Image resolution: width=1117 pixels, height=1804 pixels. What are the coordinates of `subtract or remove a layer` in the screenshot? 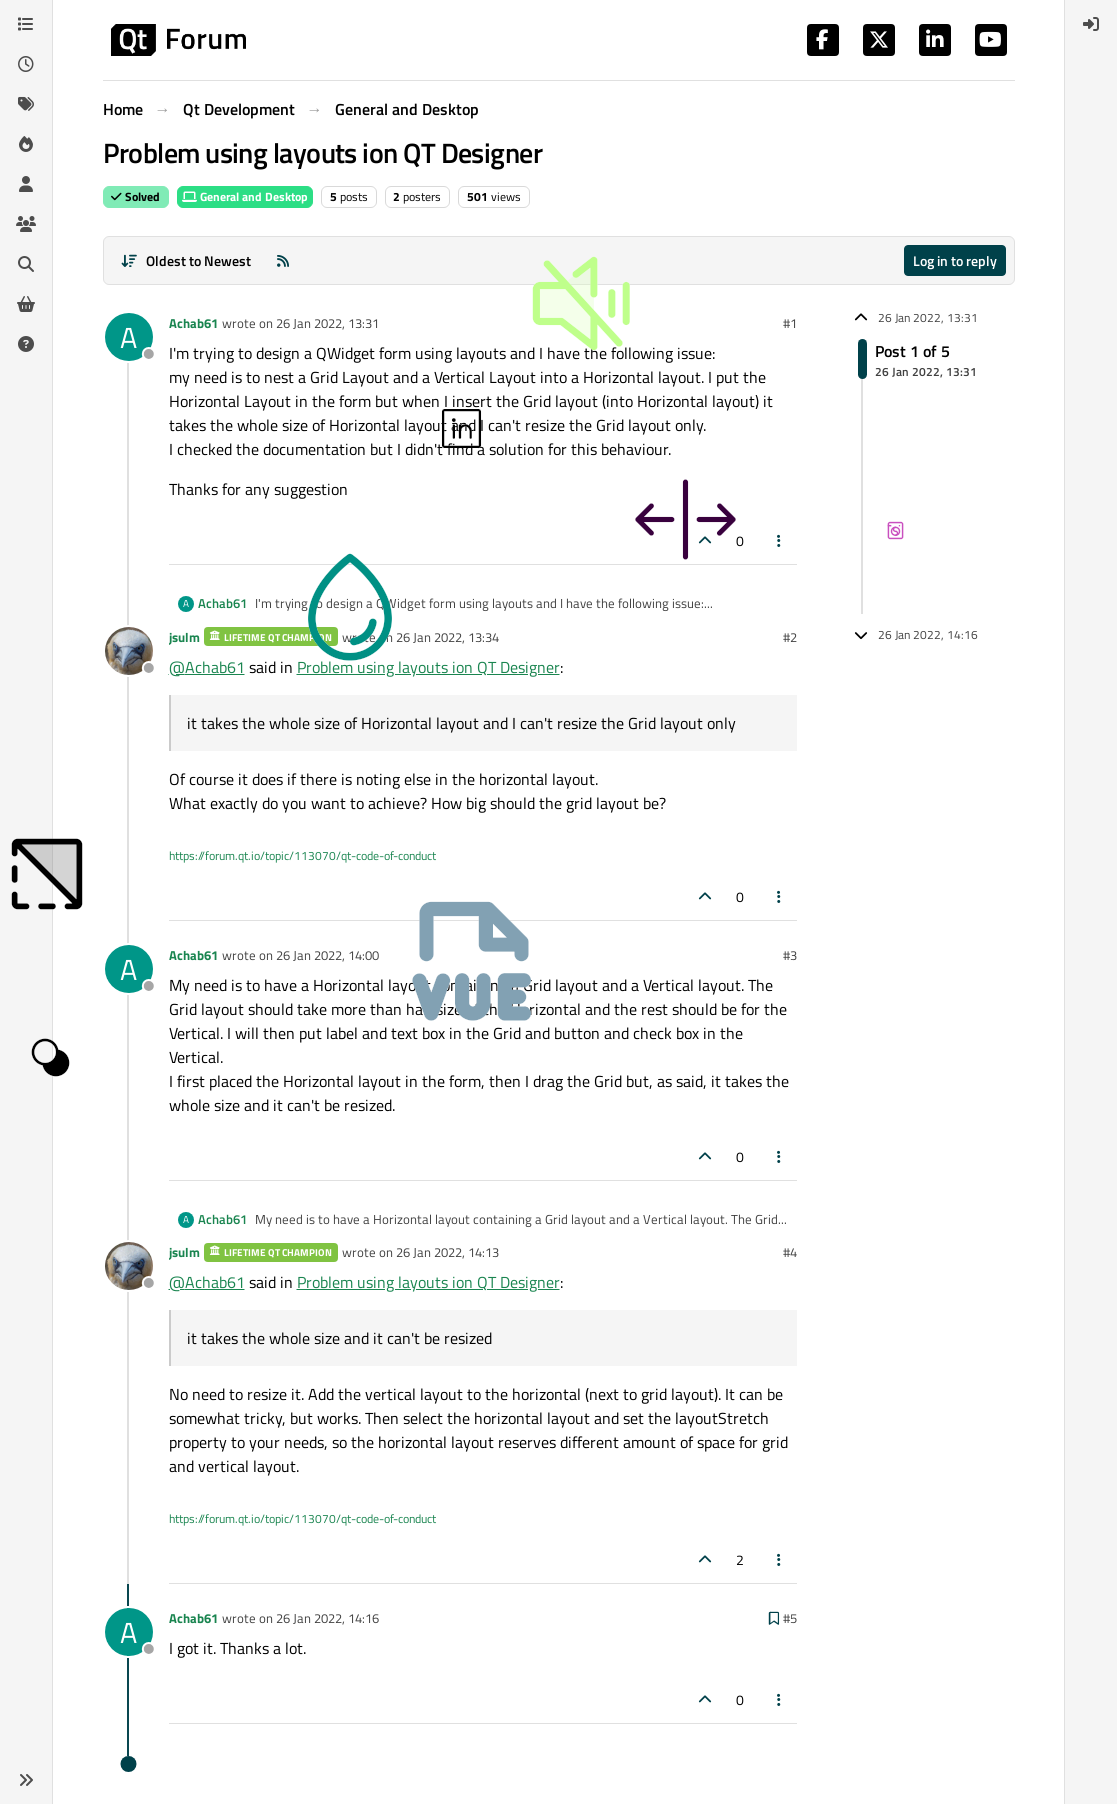 It's located at (50, 1057).